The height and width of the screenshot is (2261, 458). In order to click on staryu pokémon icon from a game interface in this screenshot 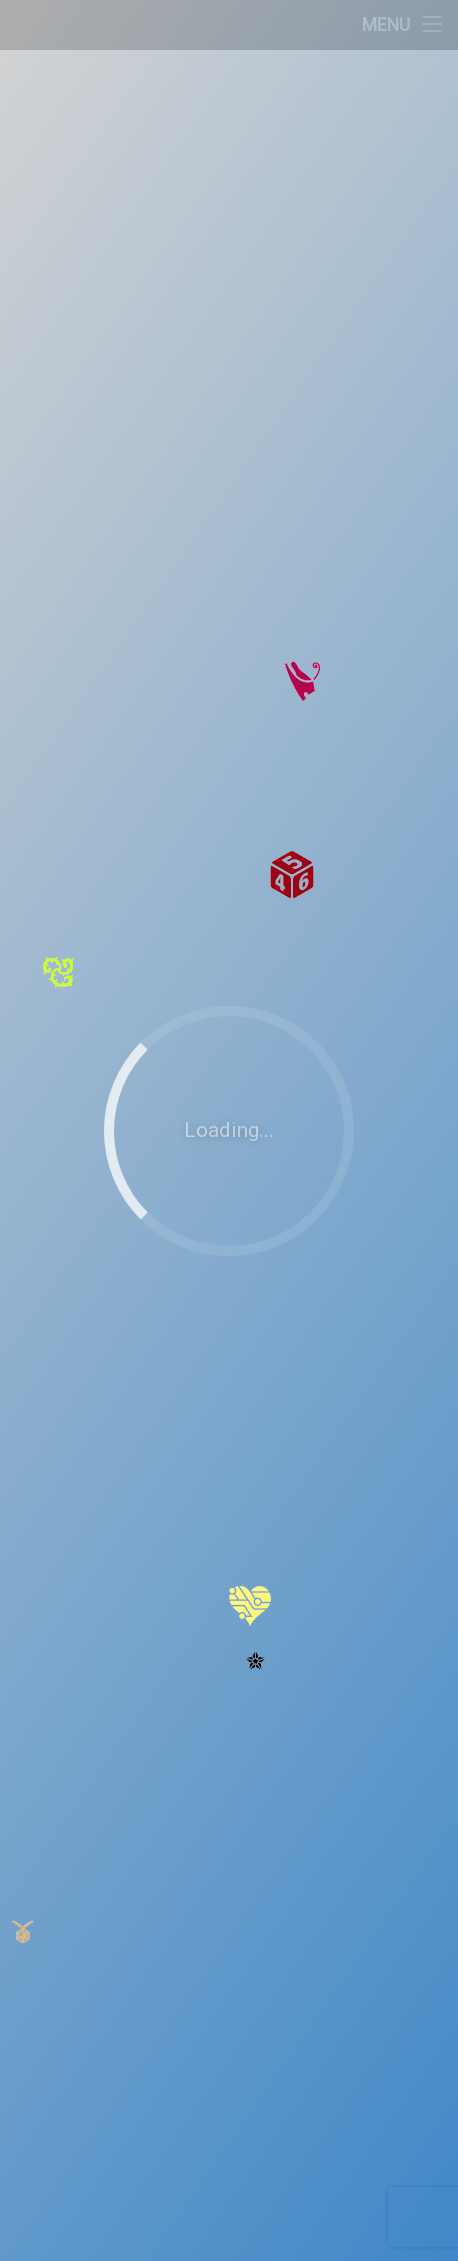, I will do `click(255, 1660)`.